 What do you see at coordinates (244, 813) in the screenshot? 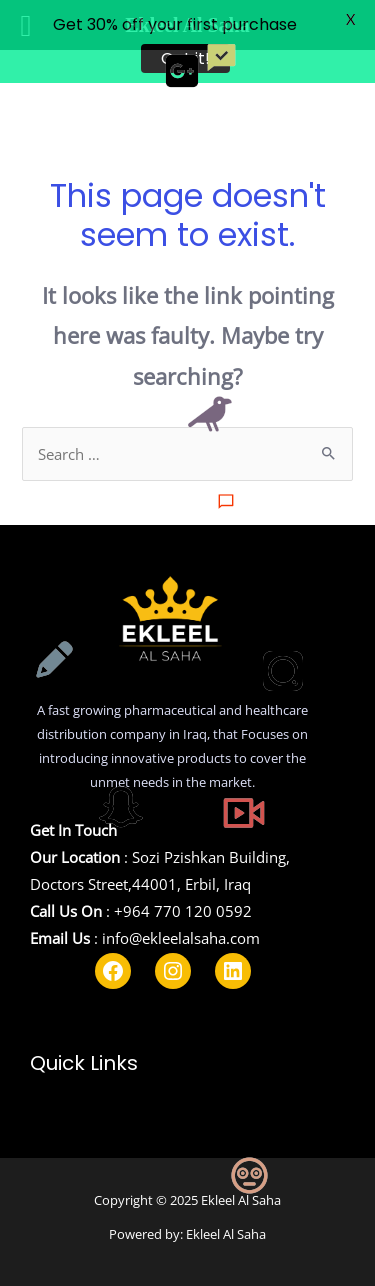
I see `start a live broadcast or stream` at bounding box center [244, 813].